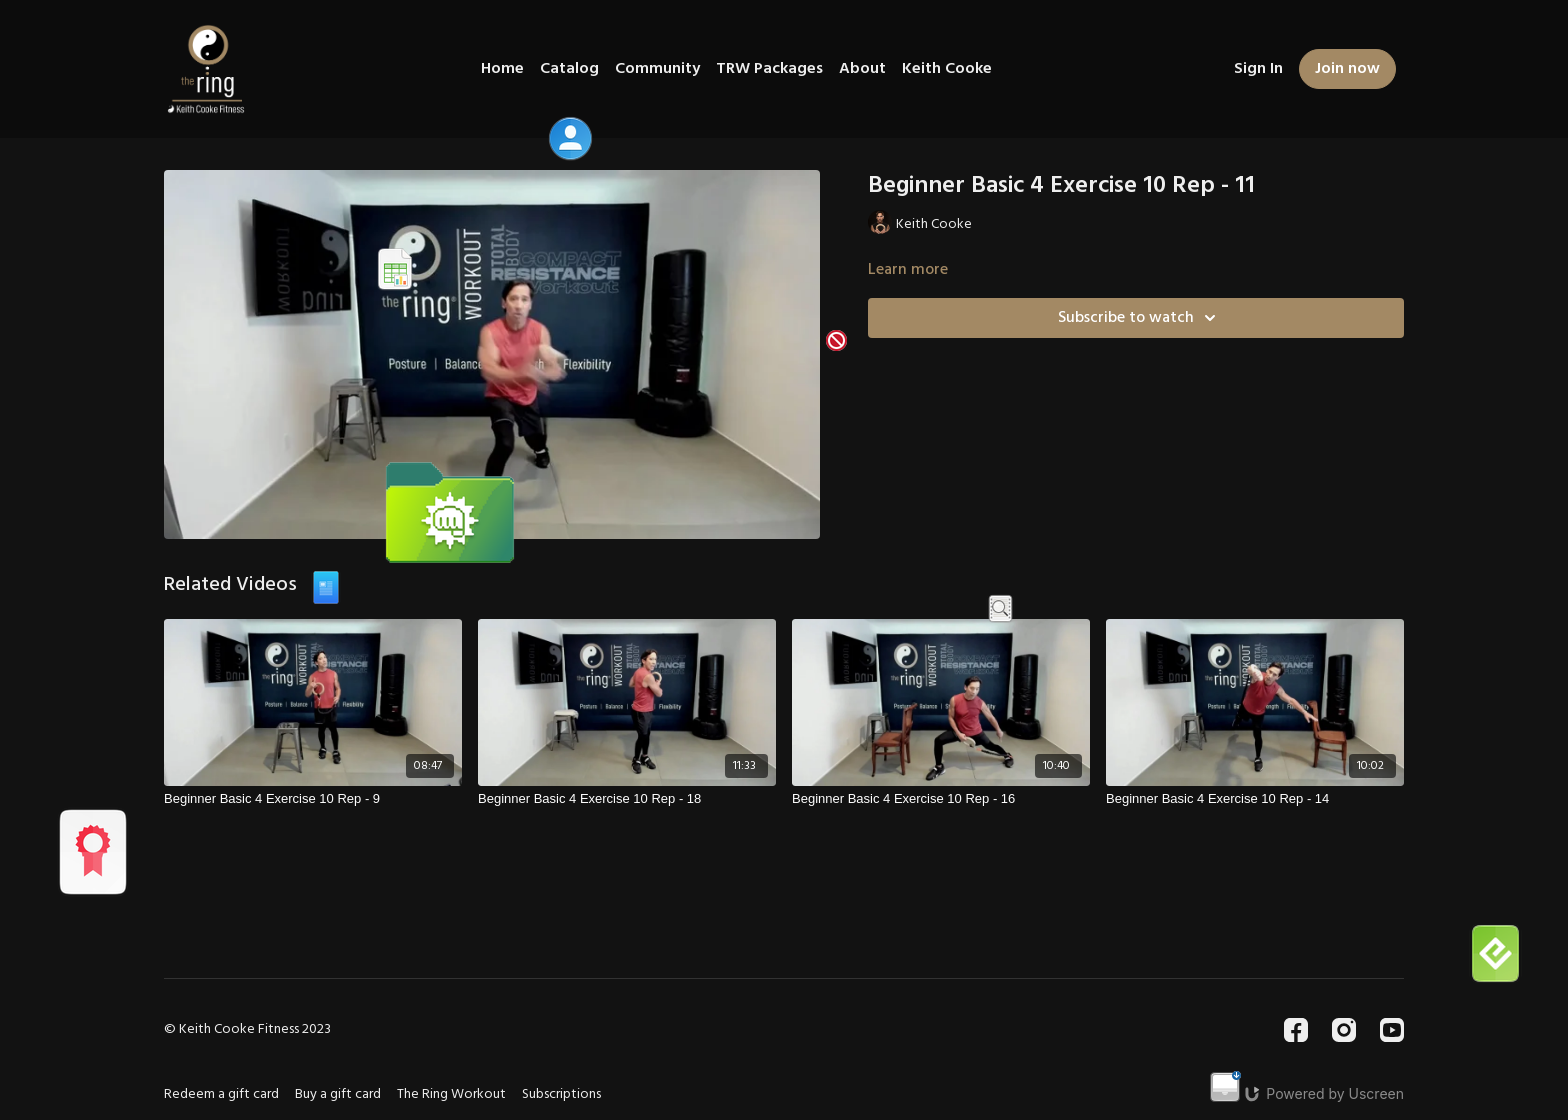 Image resolution: width=1568 pixels, height=1120 pixels. What do you see at coordinates (93, 852) in the screenshot?
I see `a pkcs7 certificate file or security credential` at bounding box center [93, 852].